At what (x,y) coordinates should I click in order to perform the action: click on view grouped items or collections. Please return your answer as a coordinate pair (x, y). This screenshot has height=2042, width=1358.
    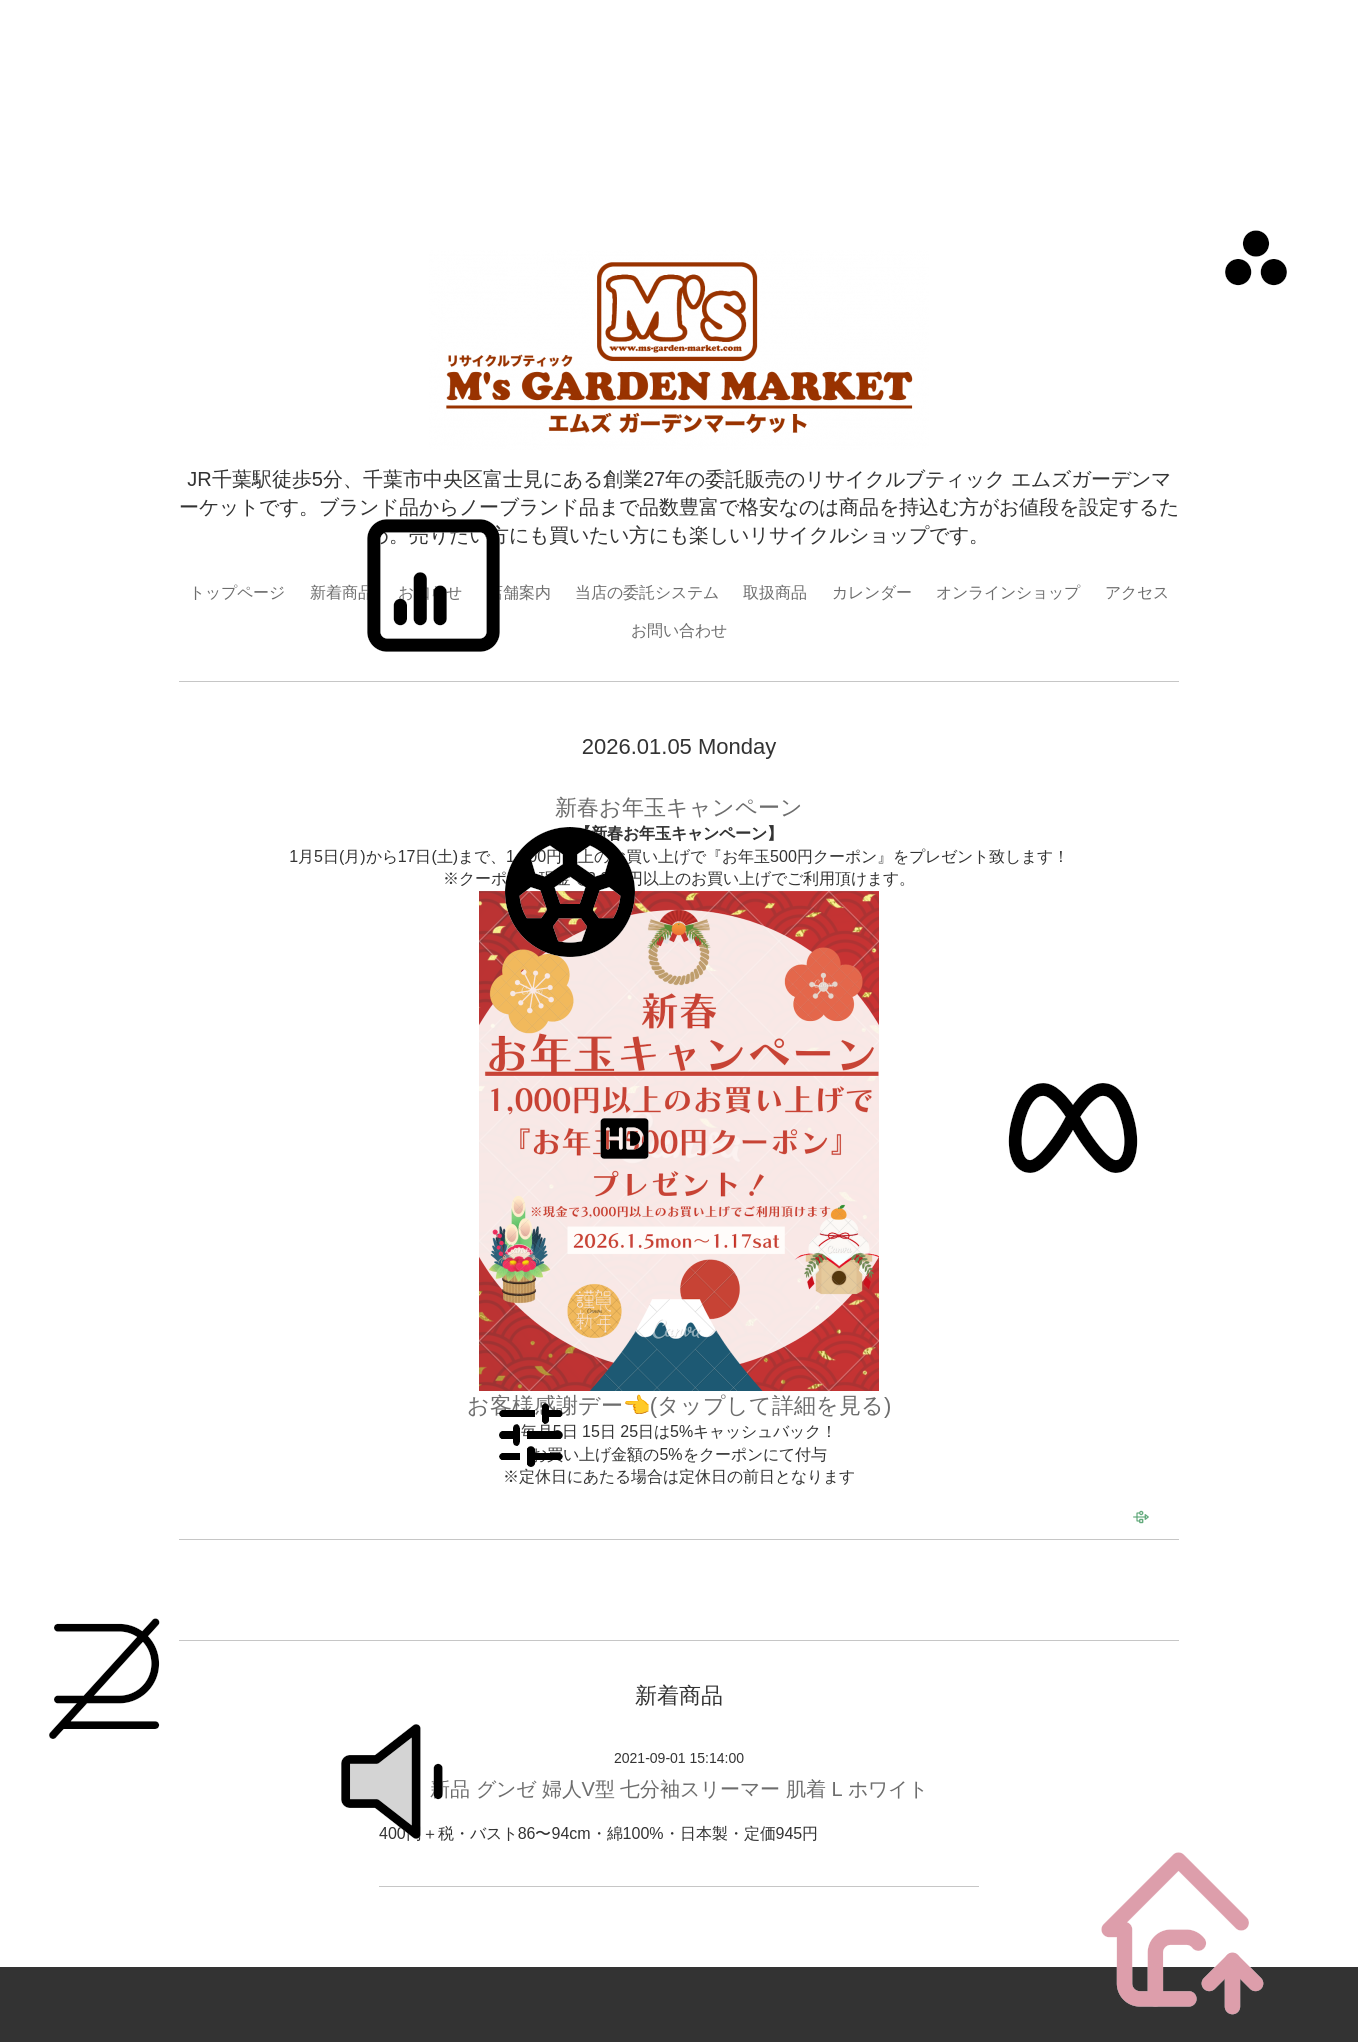
    Looking at the image, I should click on (1256, 259).